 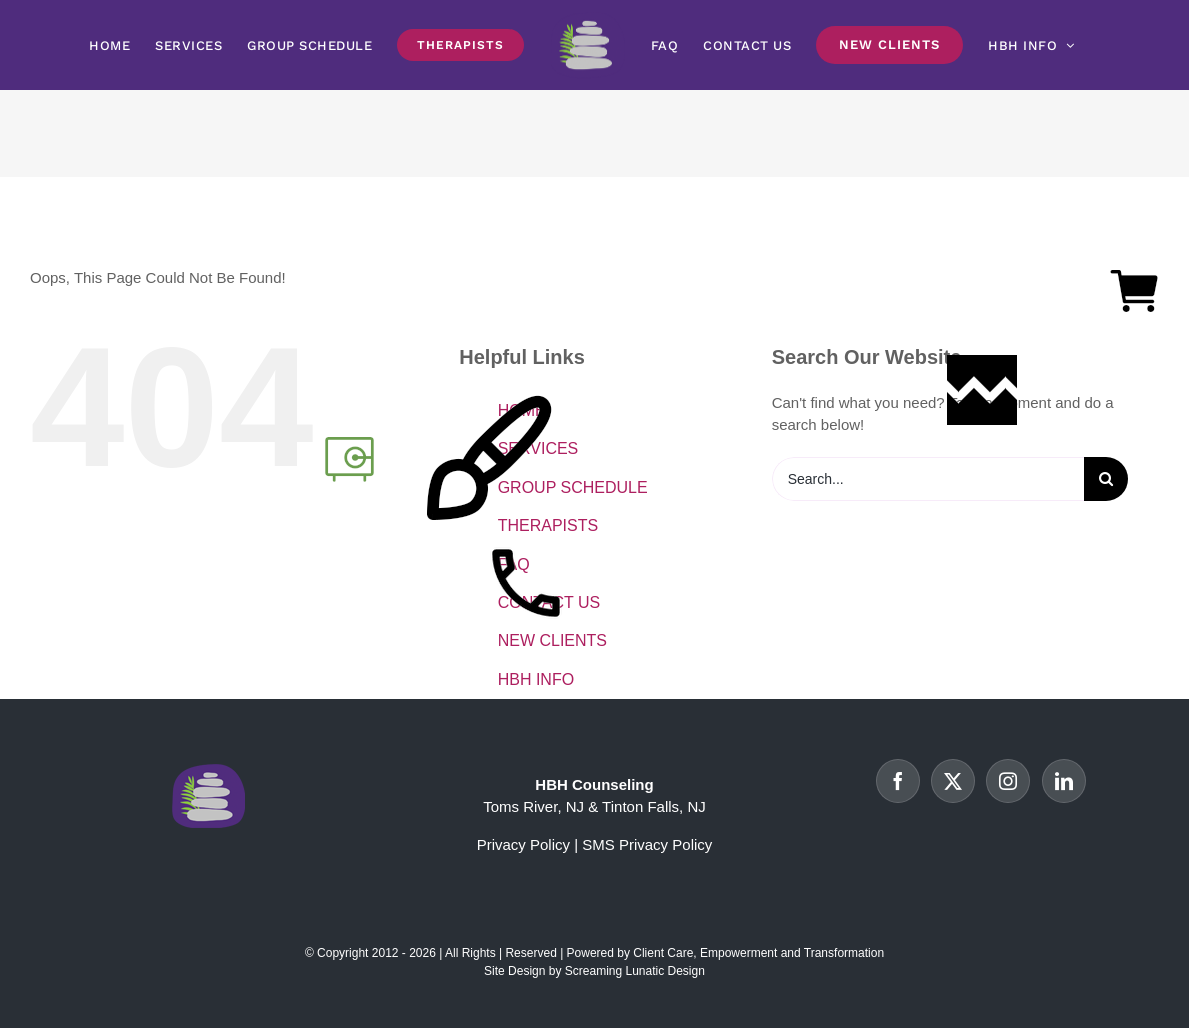 I want to click on access secure storage or vault, so click(x=349, y=457).